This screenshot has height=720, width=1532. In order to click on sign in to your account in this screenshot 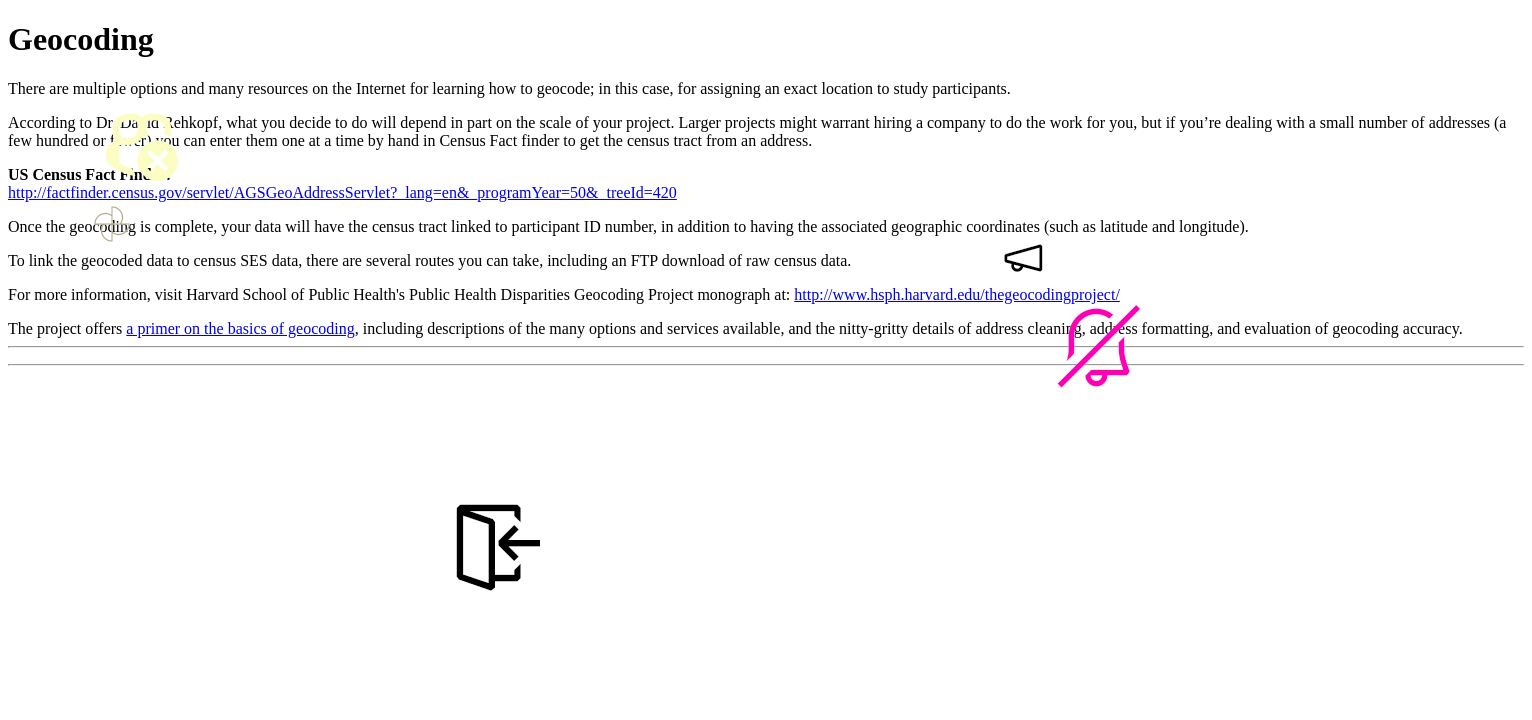, I will do `click(495, 543)`.